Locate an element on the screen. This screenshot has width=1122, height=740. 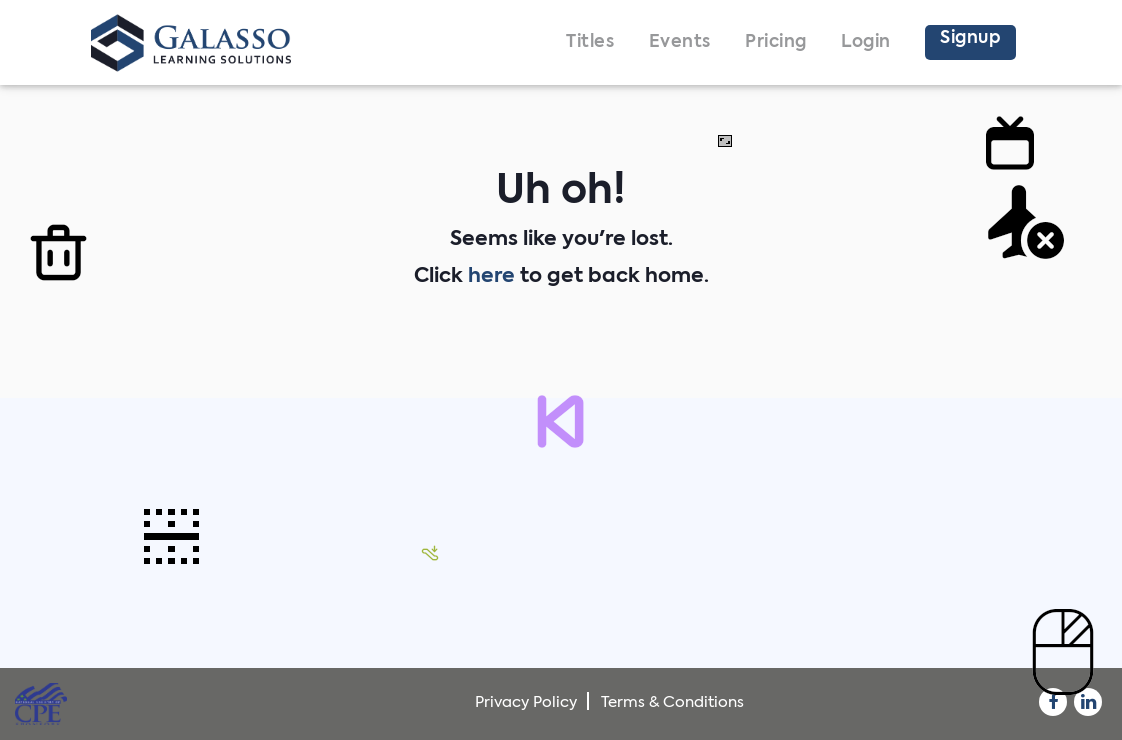
indicates escalator going down is located at coordinates (430, 553).